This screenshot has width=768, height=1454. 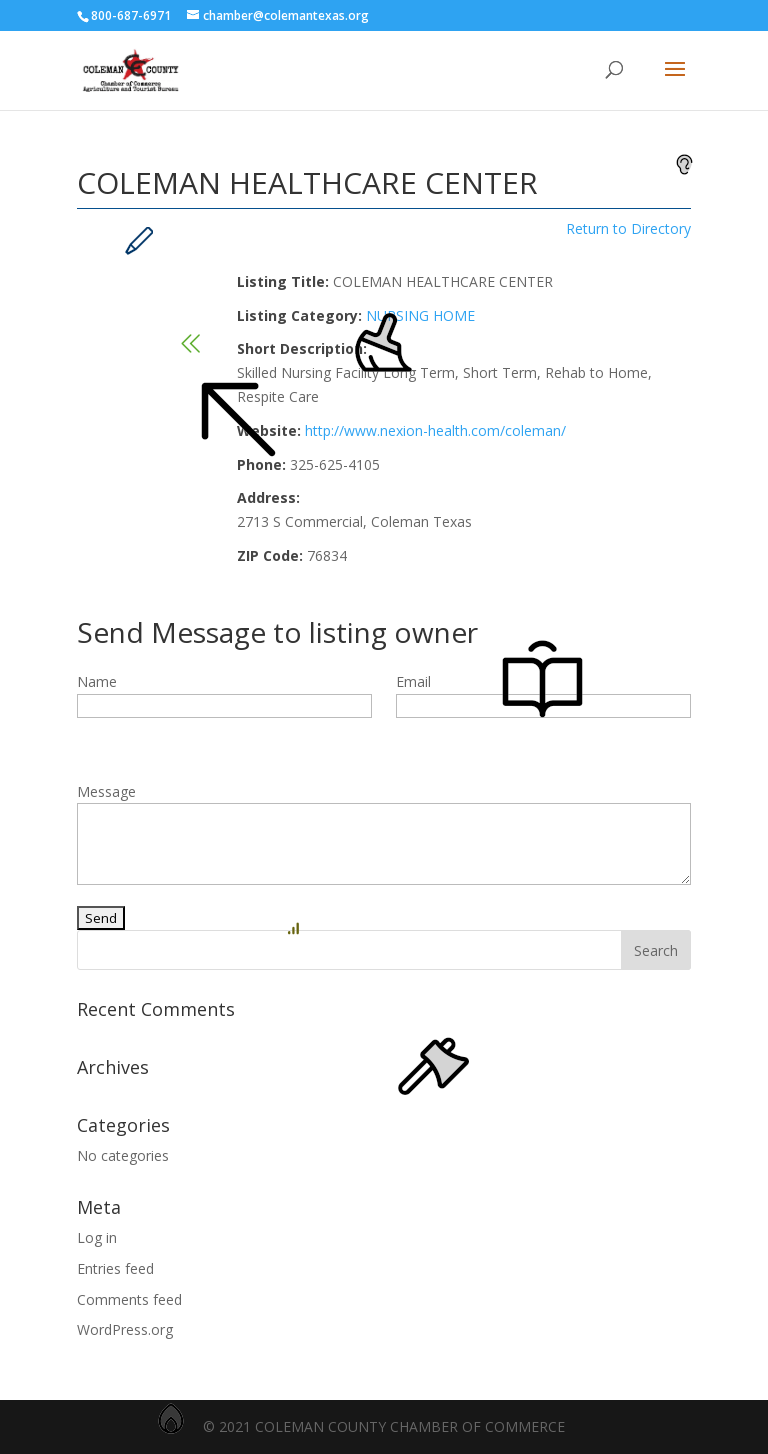 What do you see at coordinates (382, 344) in the screenshot?
I see `clear cache or temporary files` at bounding box center [382, 344].